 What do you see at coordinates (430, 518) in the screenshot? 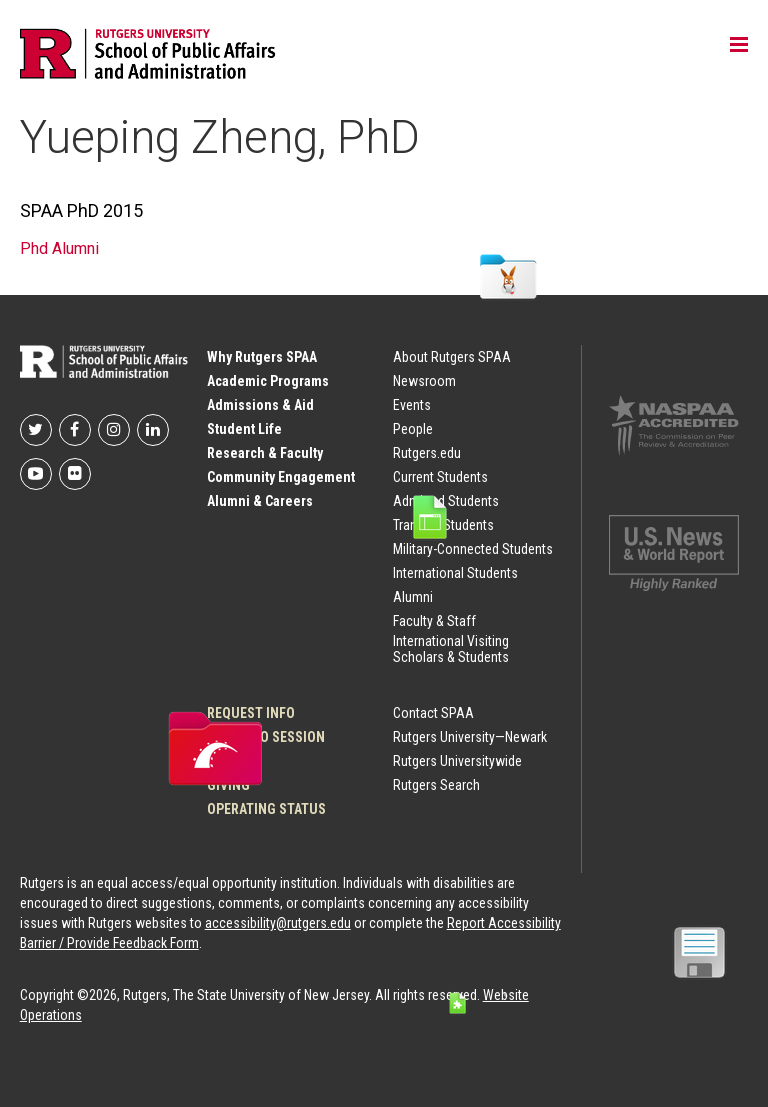
I see `a QML source code file` at bounding box center [430, 518].